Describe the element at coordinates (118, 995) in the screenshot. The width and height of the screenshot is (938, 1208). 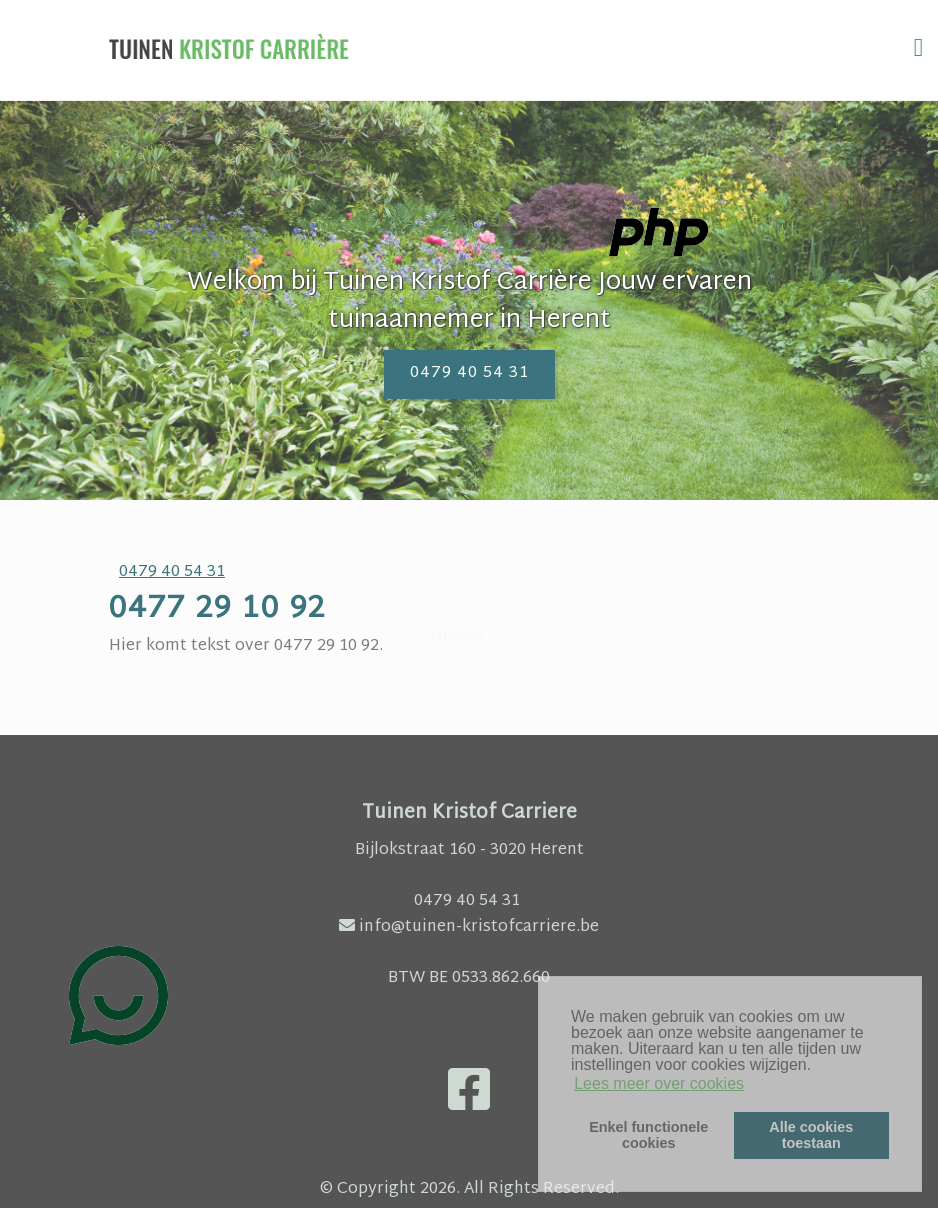
I see `open chat or messaging feature` at that location.